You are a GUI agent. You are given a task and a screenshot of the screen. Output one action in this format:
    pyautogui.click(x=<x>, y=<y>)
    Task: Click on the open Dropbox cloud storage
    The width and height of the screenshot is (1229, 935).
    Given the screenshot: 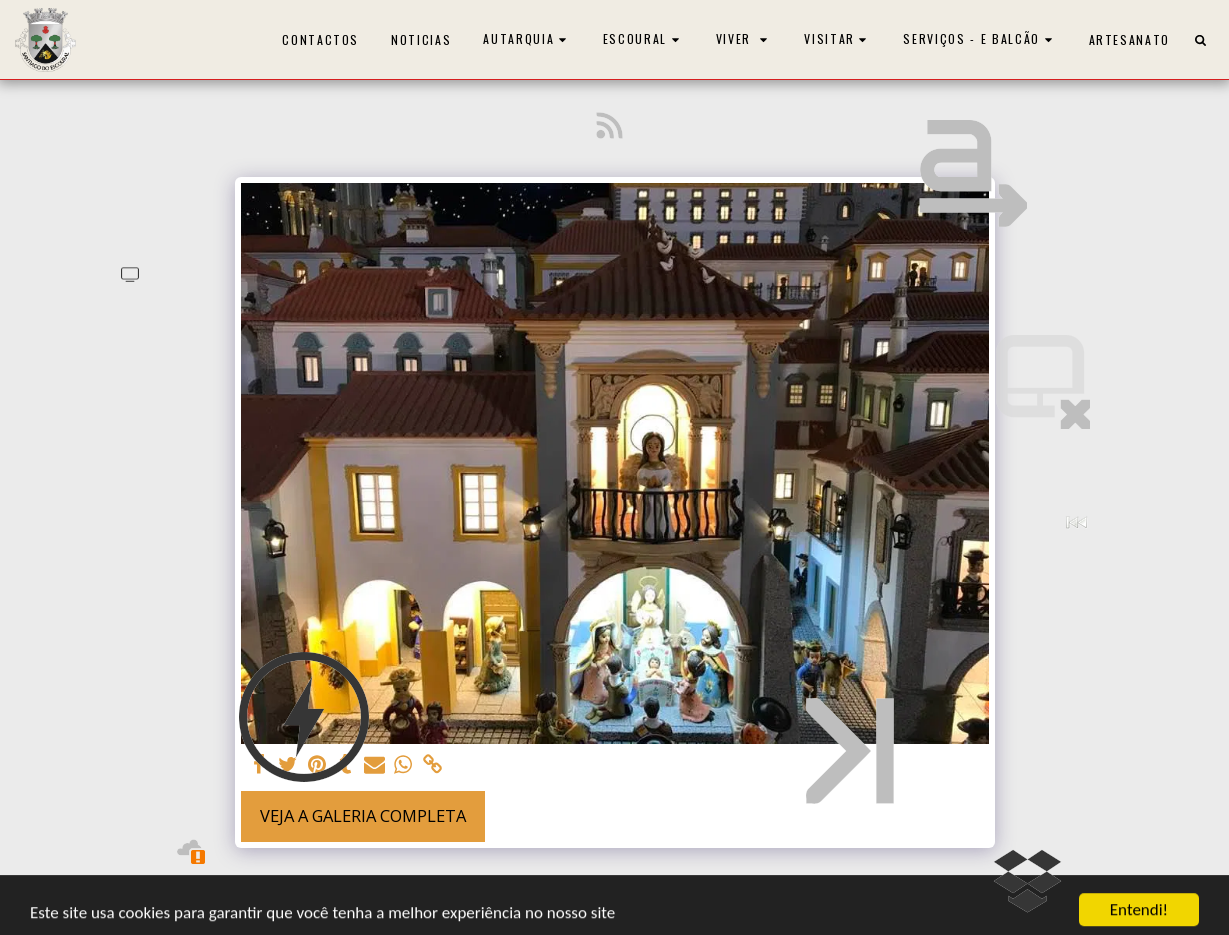 What is the action you would take?
    pyautogui.click(x=1027, y=883)
    